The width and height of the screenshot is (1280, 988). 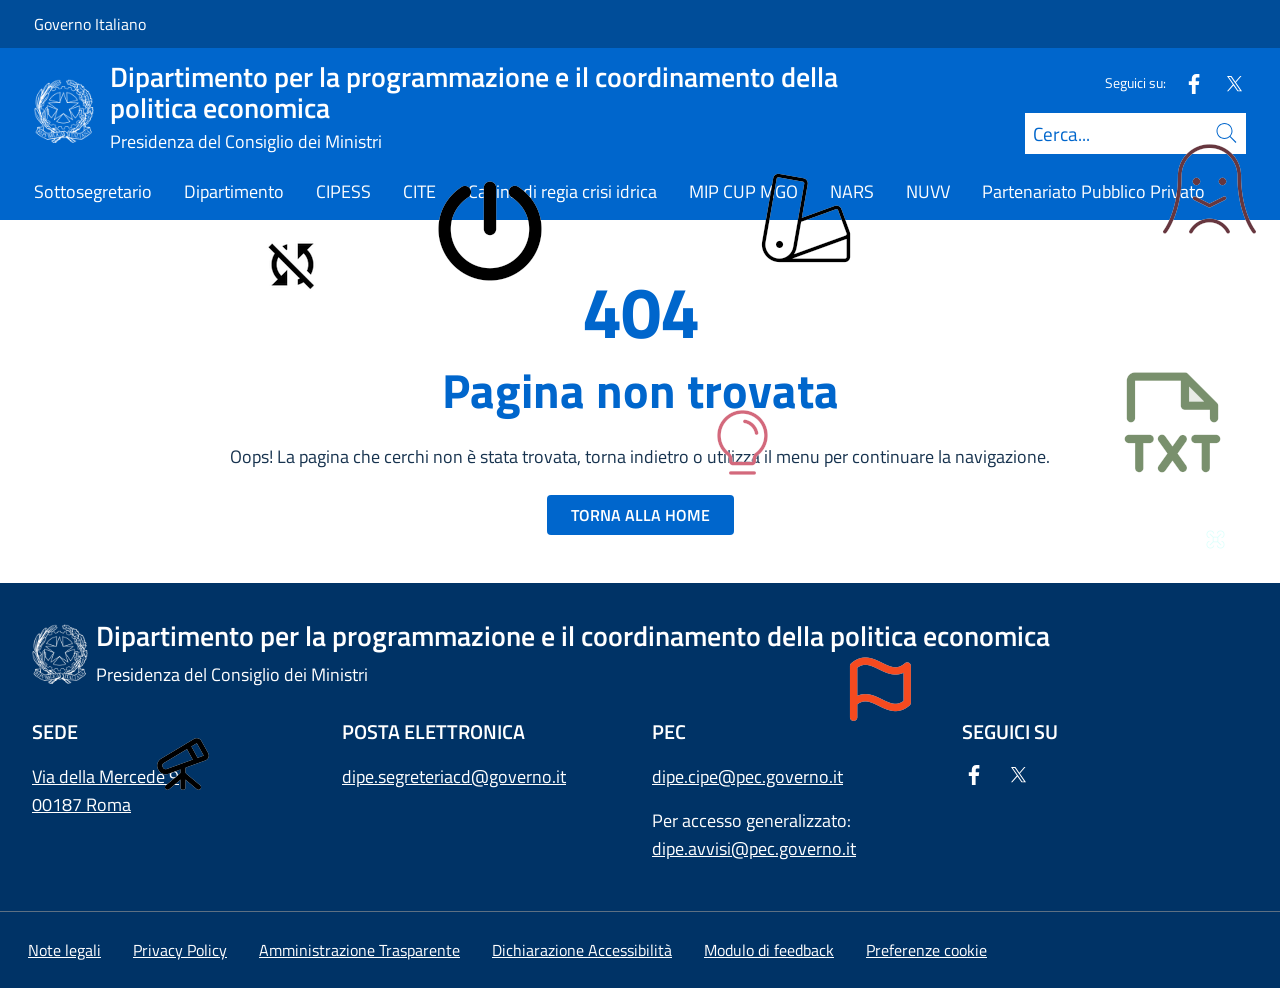 I want to click on flag or mark an item for follow-up, so click(x=878, y=688).